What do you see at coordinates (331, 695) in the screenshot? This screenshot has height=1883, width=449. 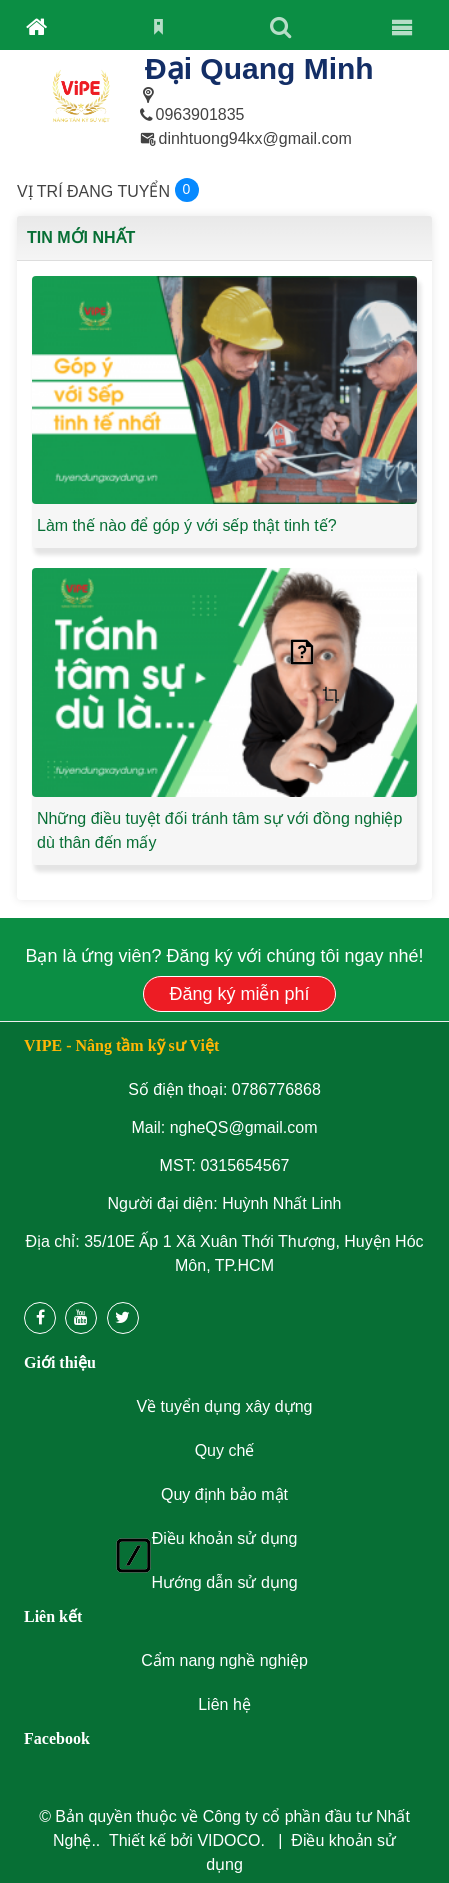 I see `crop an image or photo` at bounding box center [331, 695].